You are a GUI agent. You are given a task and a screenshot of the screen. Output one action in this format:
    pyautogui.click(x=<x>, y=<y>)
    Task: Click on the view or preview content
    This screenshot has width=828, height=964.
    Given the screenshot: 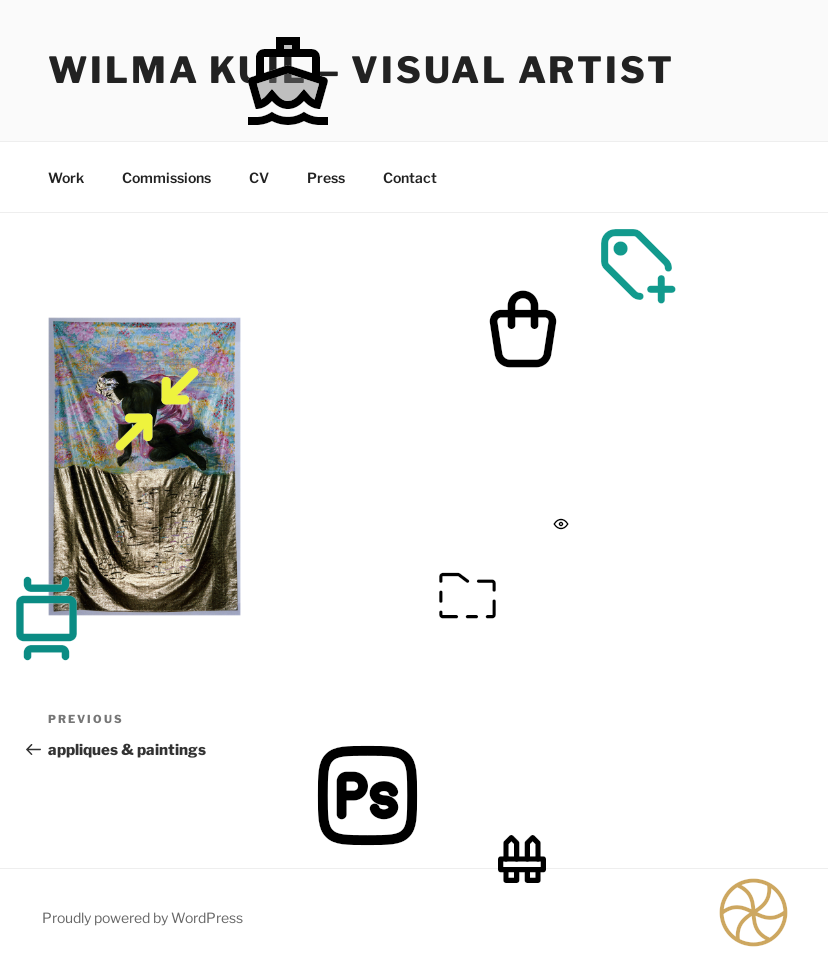 What is the action you would take?
    pyautogui.click(x=561, y=524)
    